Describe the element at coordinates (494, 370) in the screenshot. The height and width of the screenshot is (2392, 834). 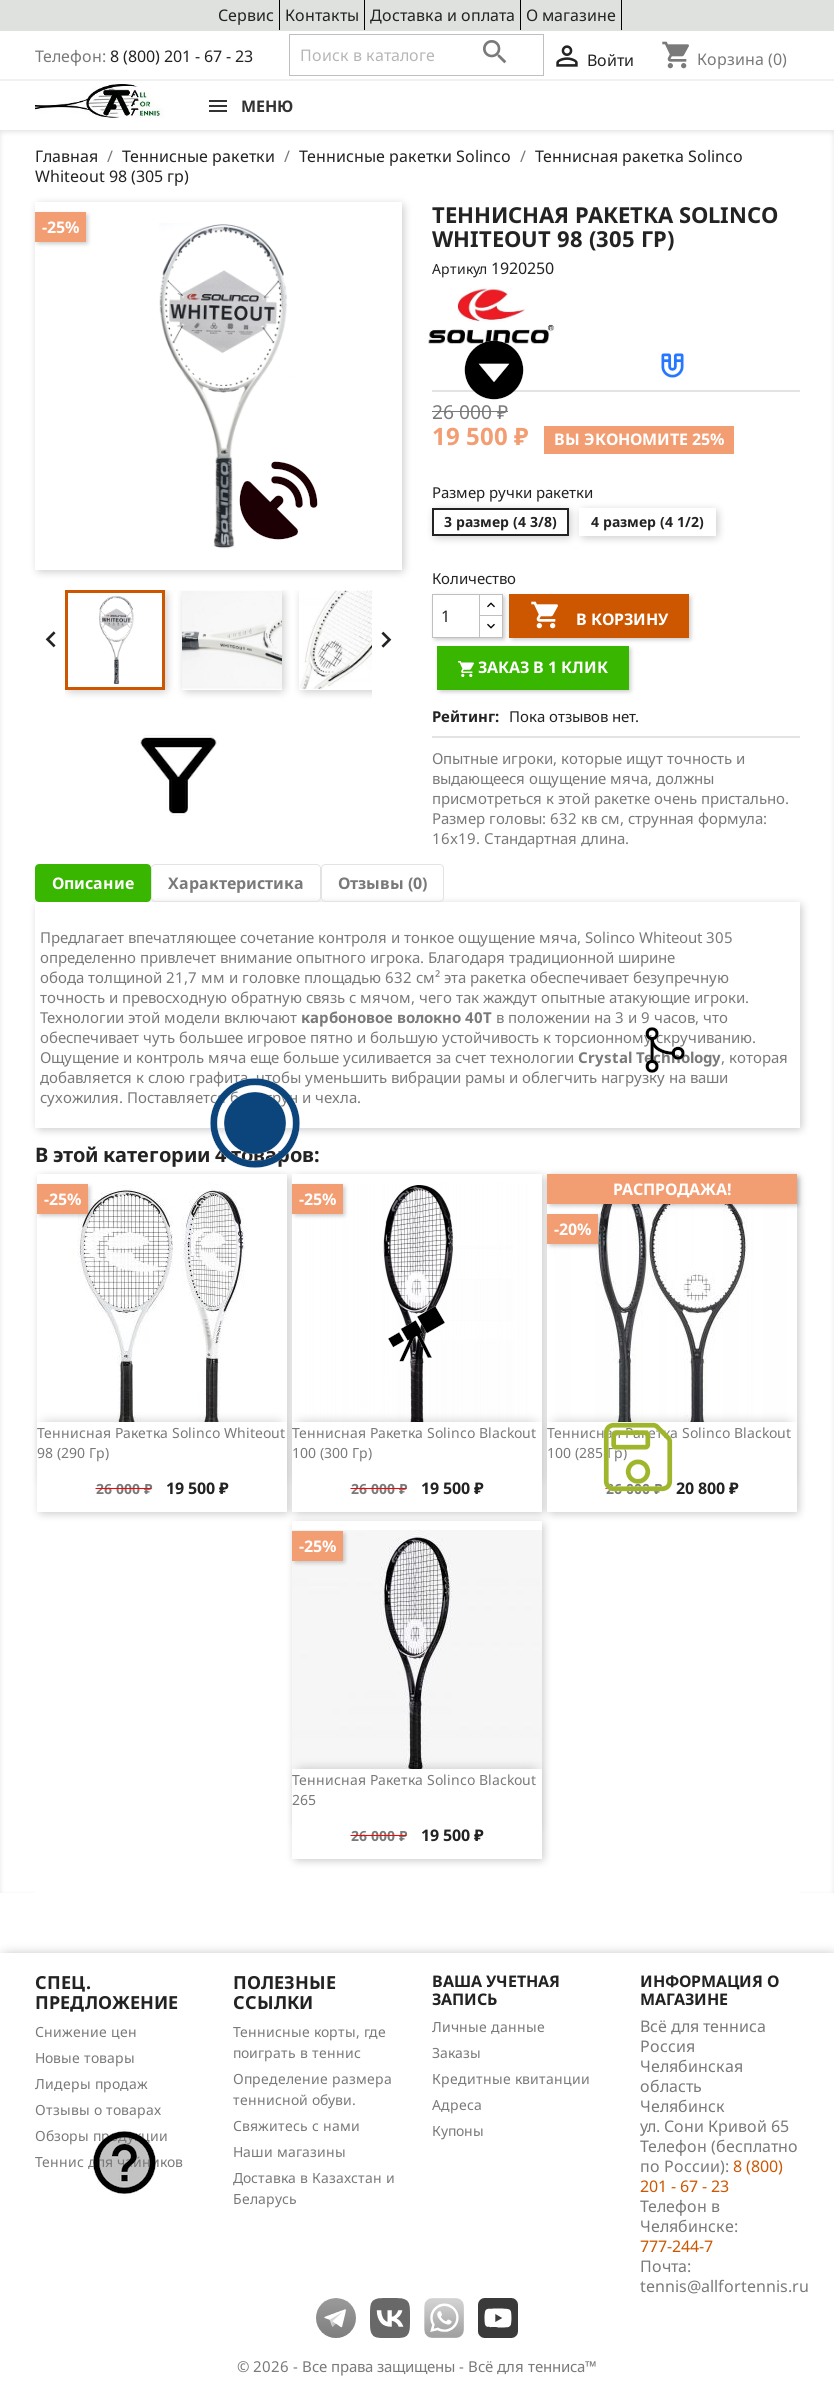
I see `expand dropdown menu or content` at that location.